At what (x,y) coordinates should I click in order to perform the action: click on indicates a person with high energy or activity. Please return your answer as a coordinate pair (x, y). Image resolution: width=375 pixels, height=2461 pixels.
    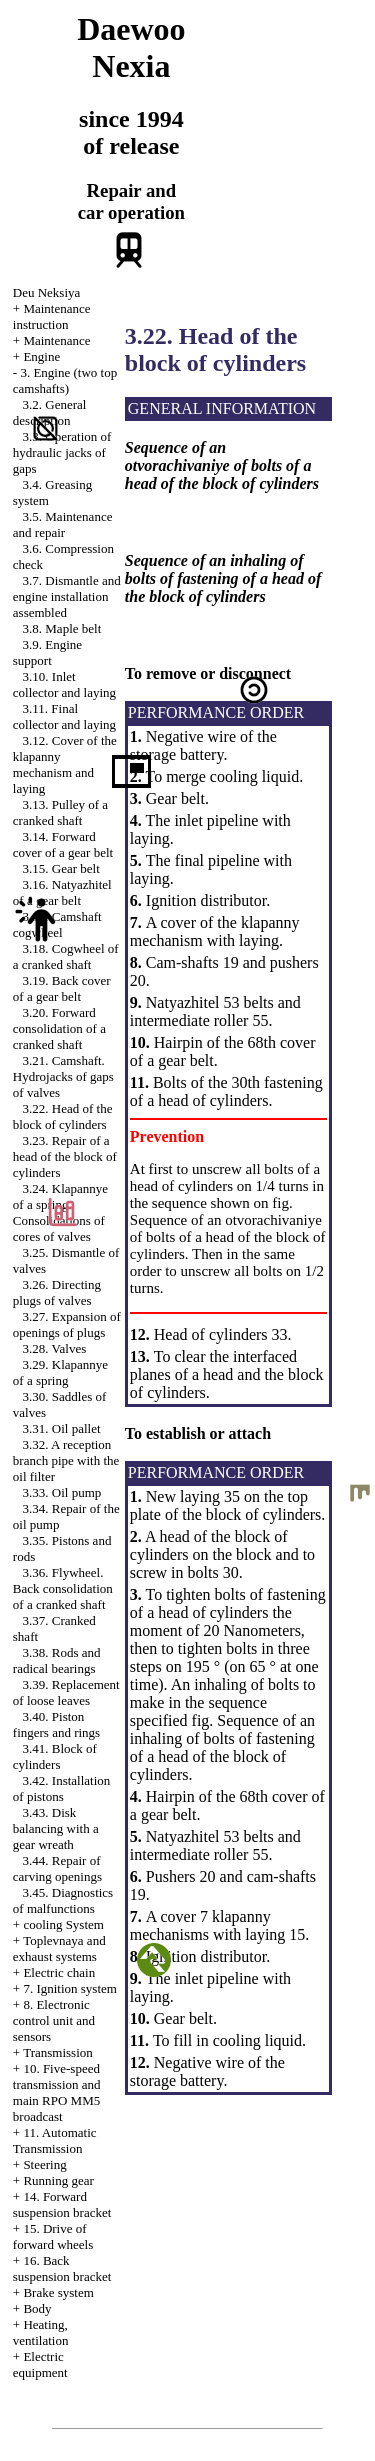
    Looking at the image, I should click on (39, 920).